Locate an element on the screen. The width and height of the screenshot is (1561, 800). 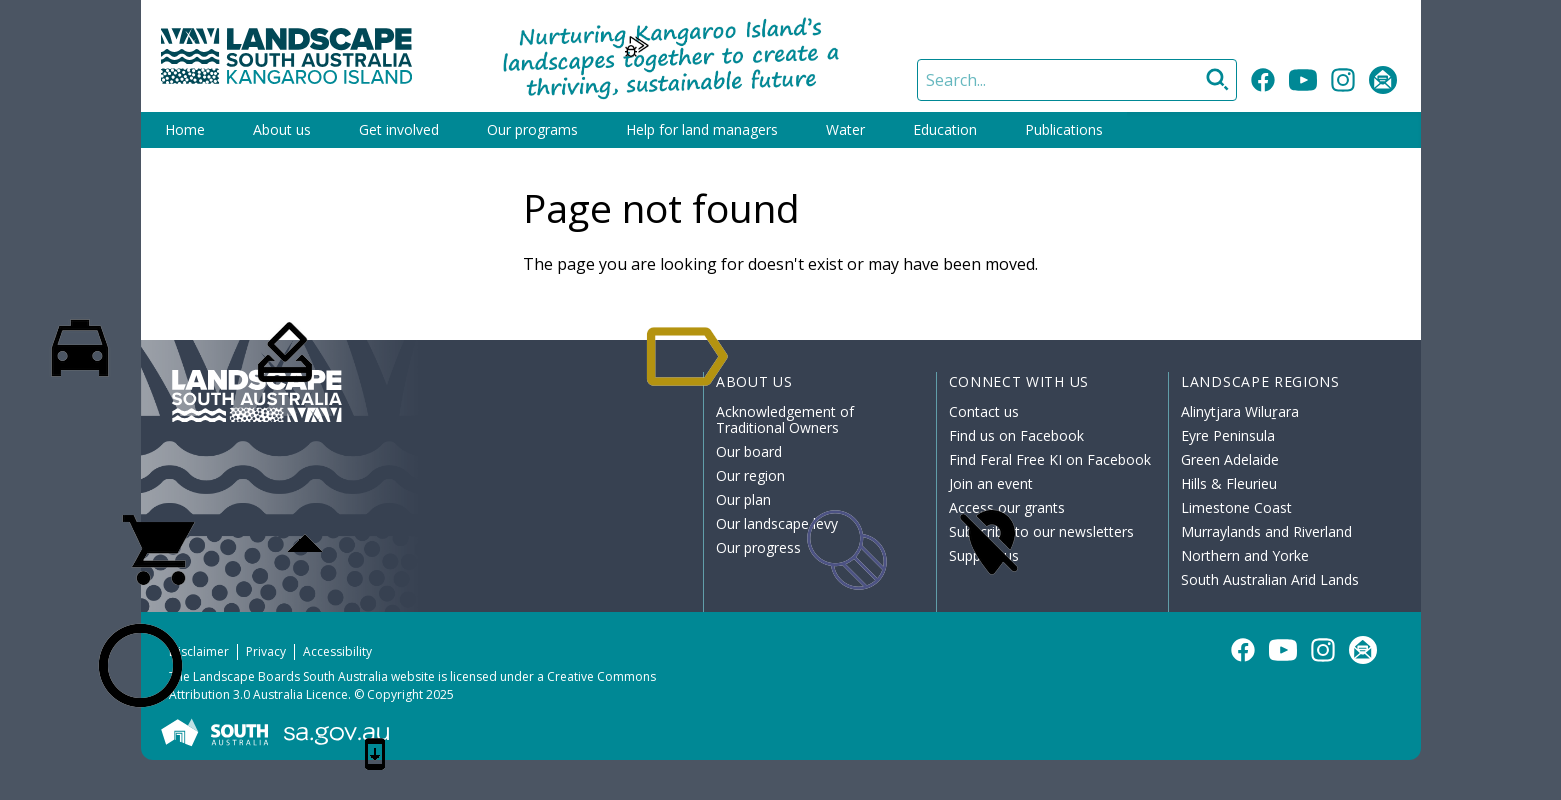
view your shopping cart is located at coordinates (161, 550).